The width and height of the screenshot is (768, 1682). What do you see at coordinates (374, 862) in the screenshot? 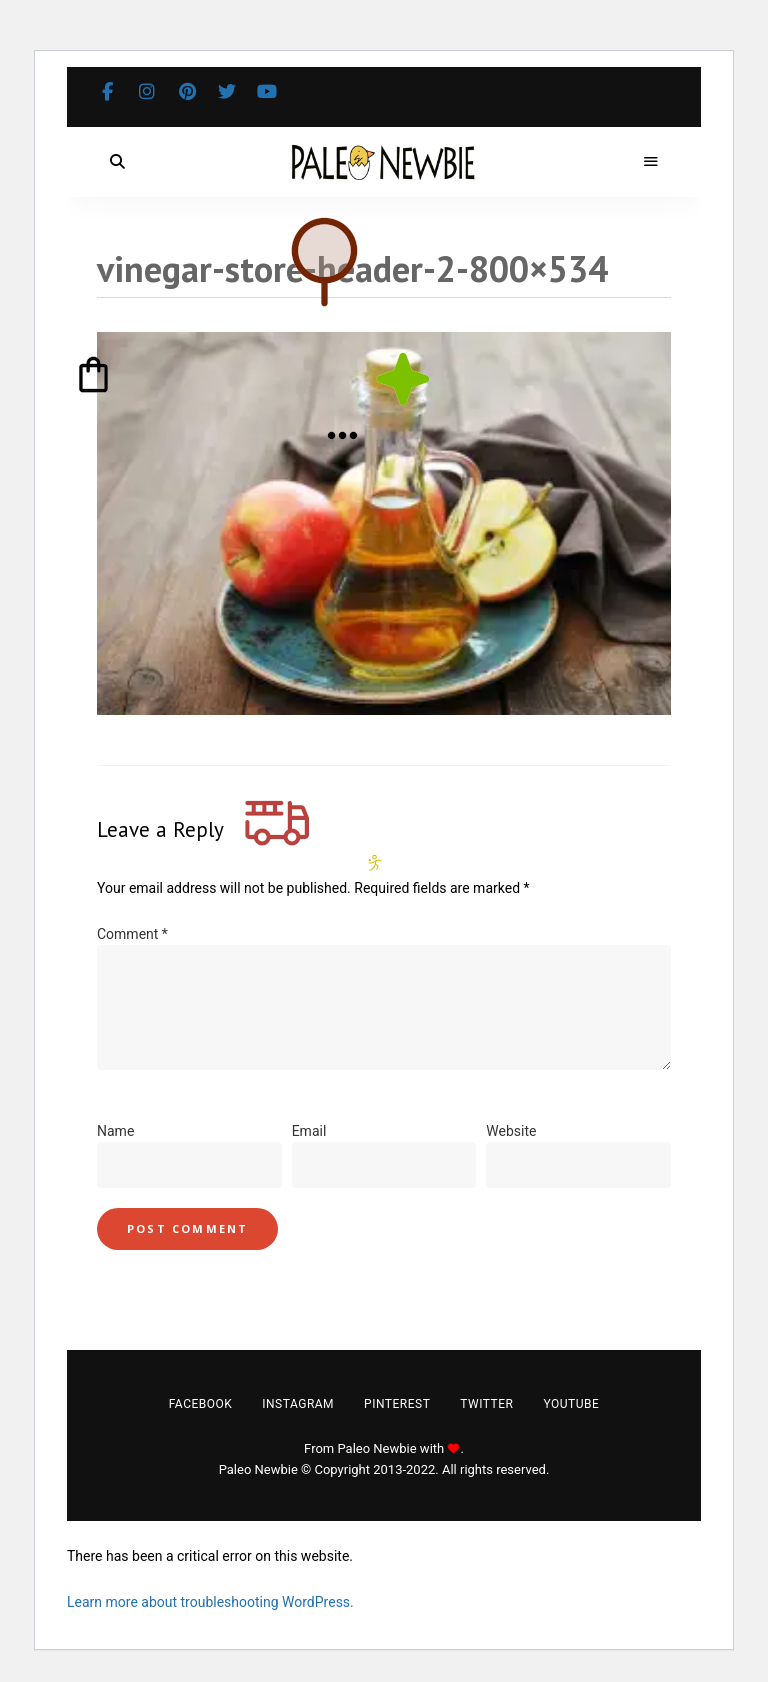
I see `access throwing or toss-related activity` at bounding box center [374, 862].